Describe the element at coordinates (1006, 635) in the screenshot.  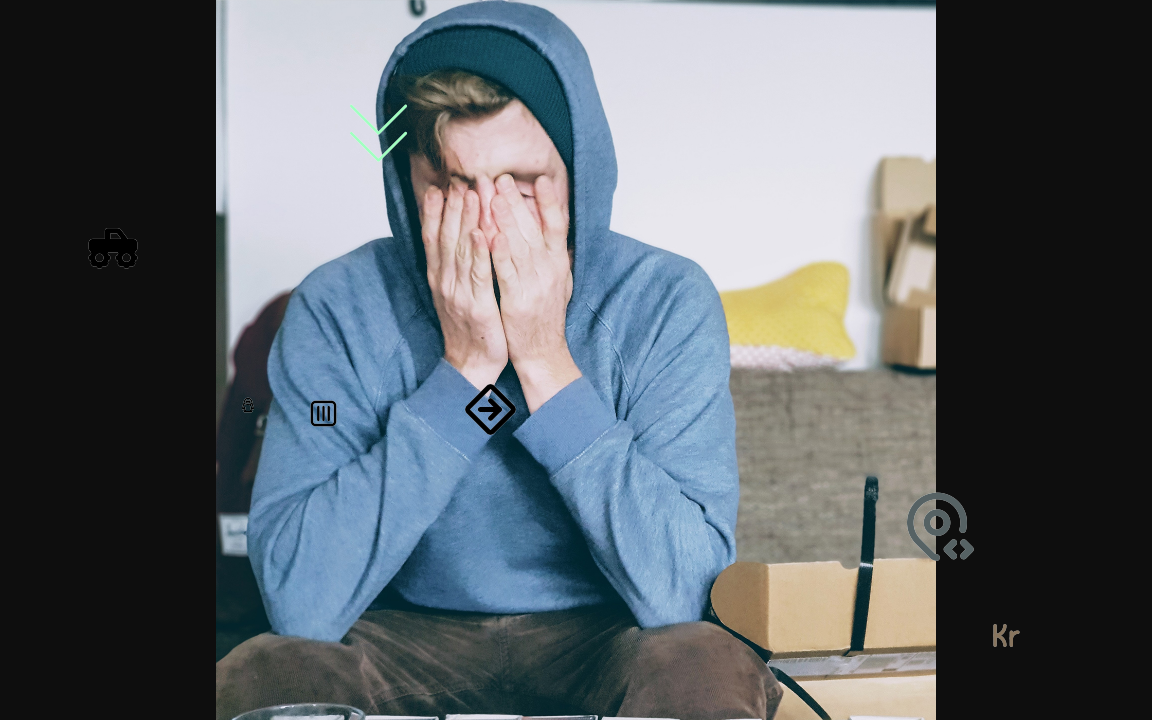
I see `indicates swedish krona currency` at that location.